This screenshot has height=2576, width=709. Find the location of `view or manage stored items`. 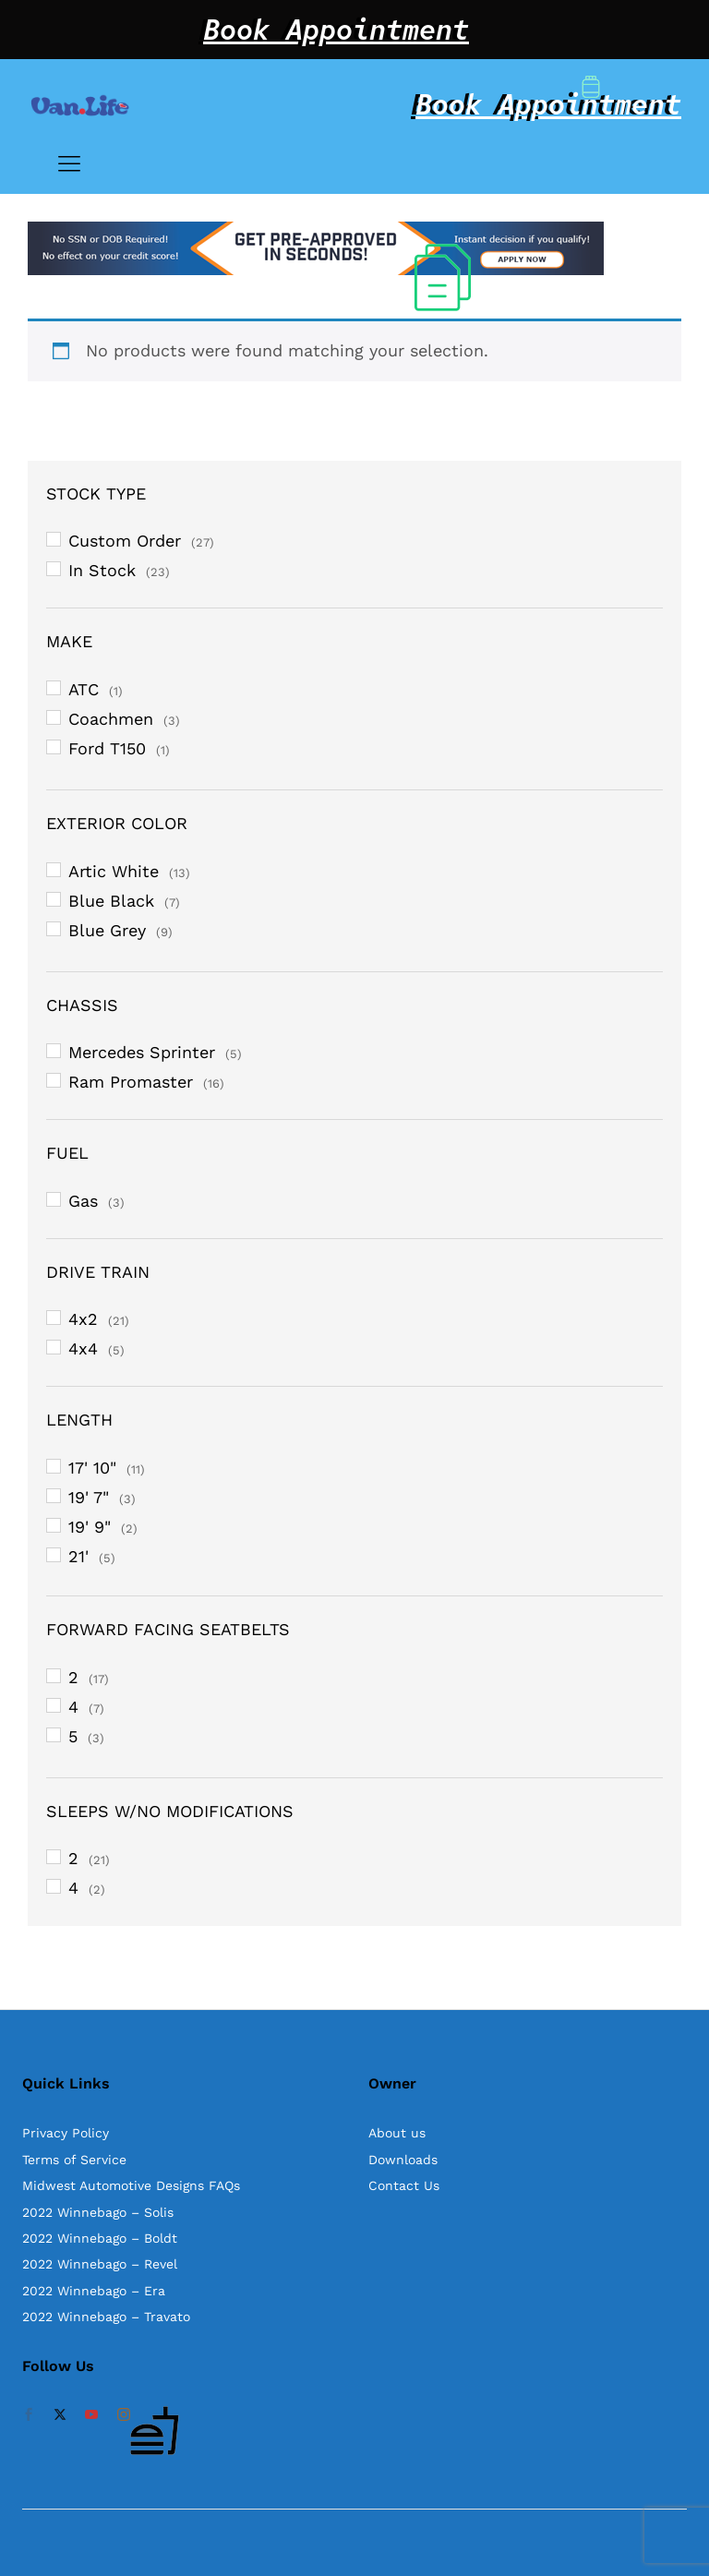

view or manage stored items is located at coordinates (591, 87).